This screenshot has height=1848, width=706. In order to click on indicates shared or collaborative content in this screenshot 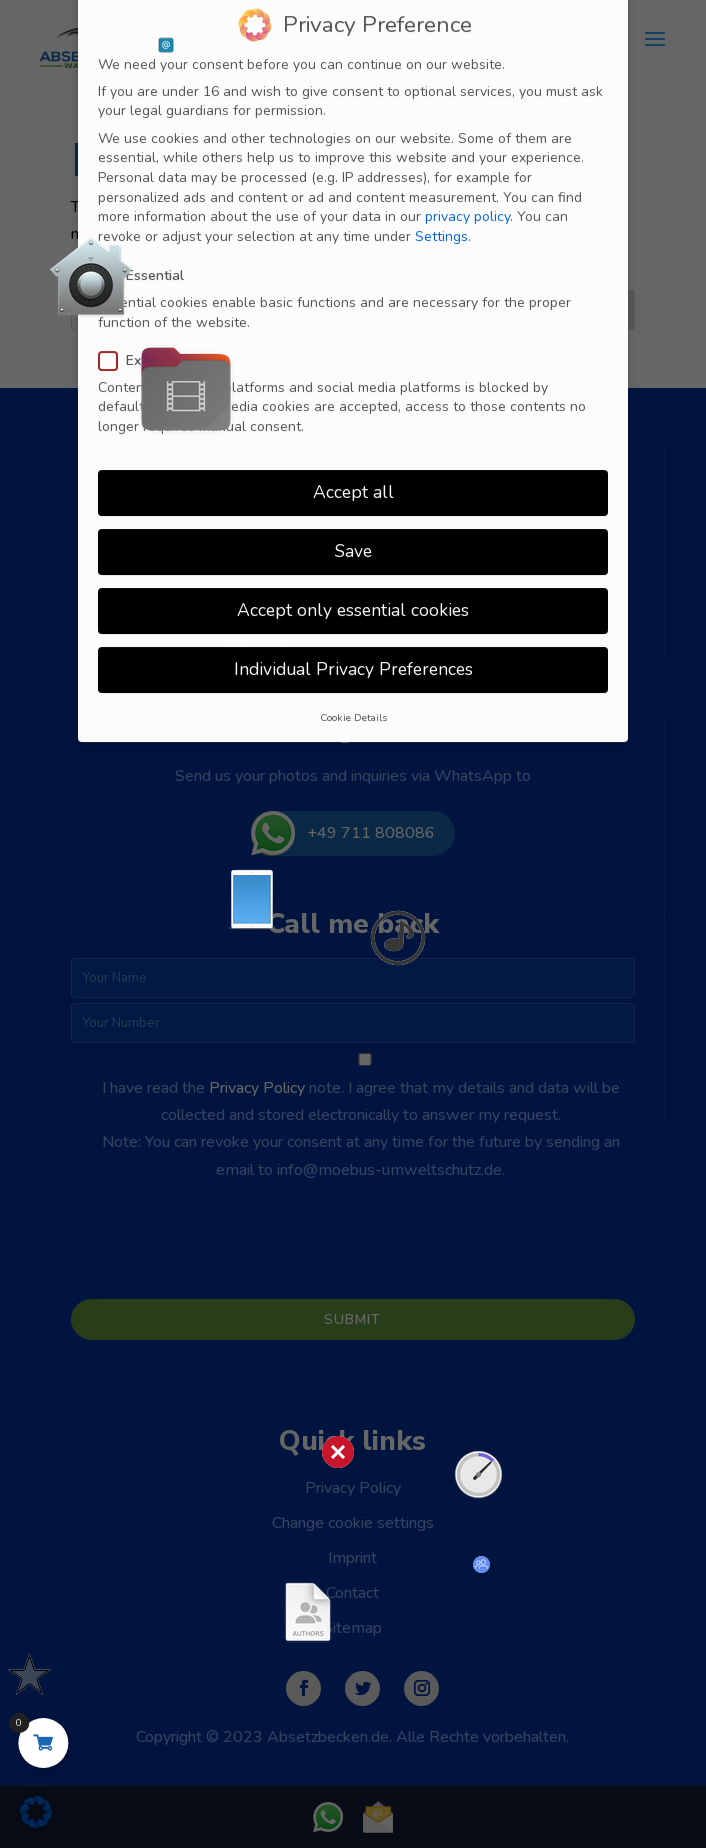, I will do `click(481, 1564)`.